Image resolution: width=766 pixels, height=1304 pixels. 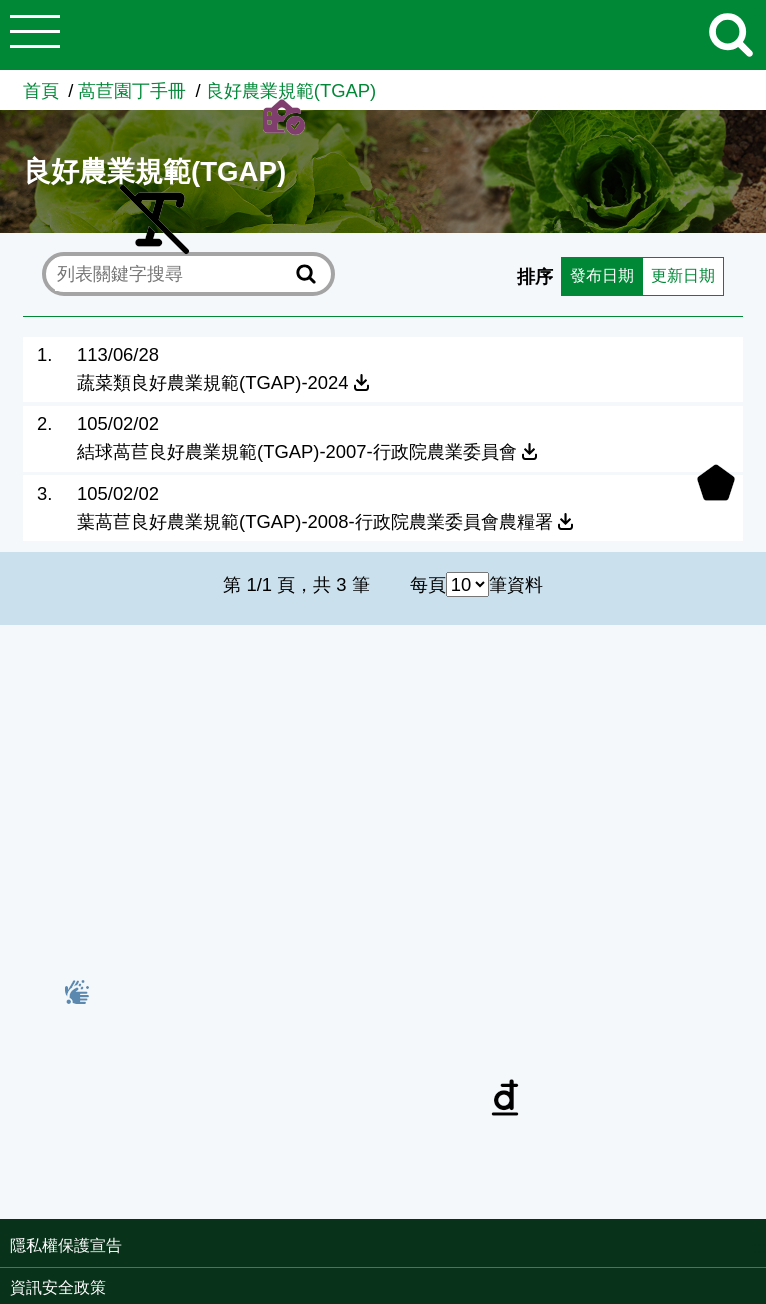 I want to click on wash hands reminder or hygiene indicator, so click(x=77, y=992).